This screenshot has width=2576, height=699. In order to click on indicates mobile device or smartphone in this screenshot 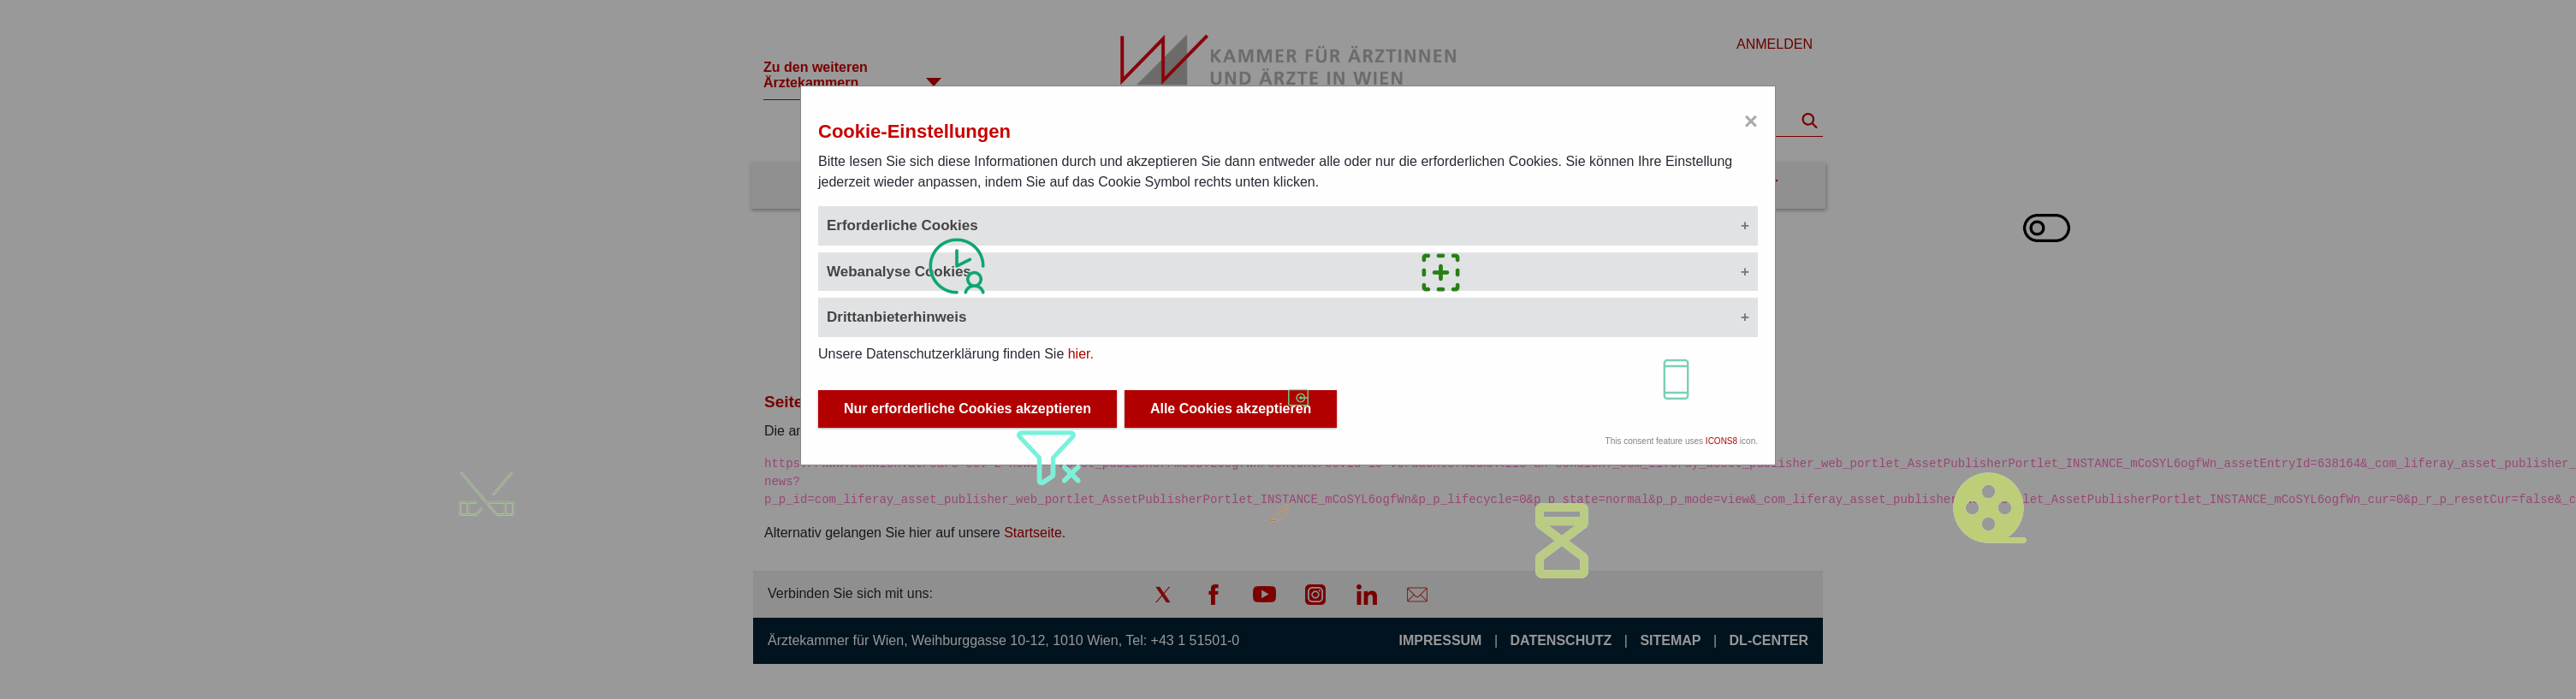, I will do `click(1676, 379)`.